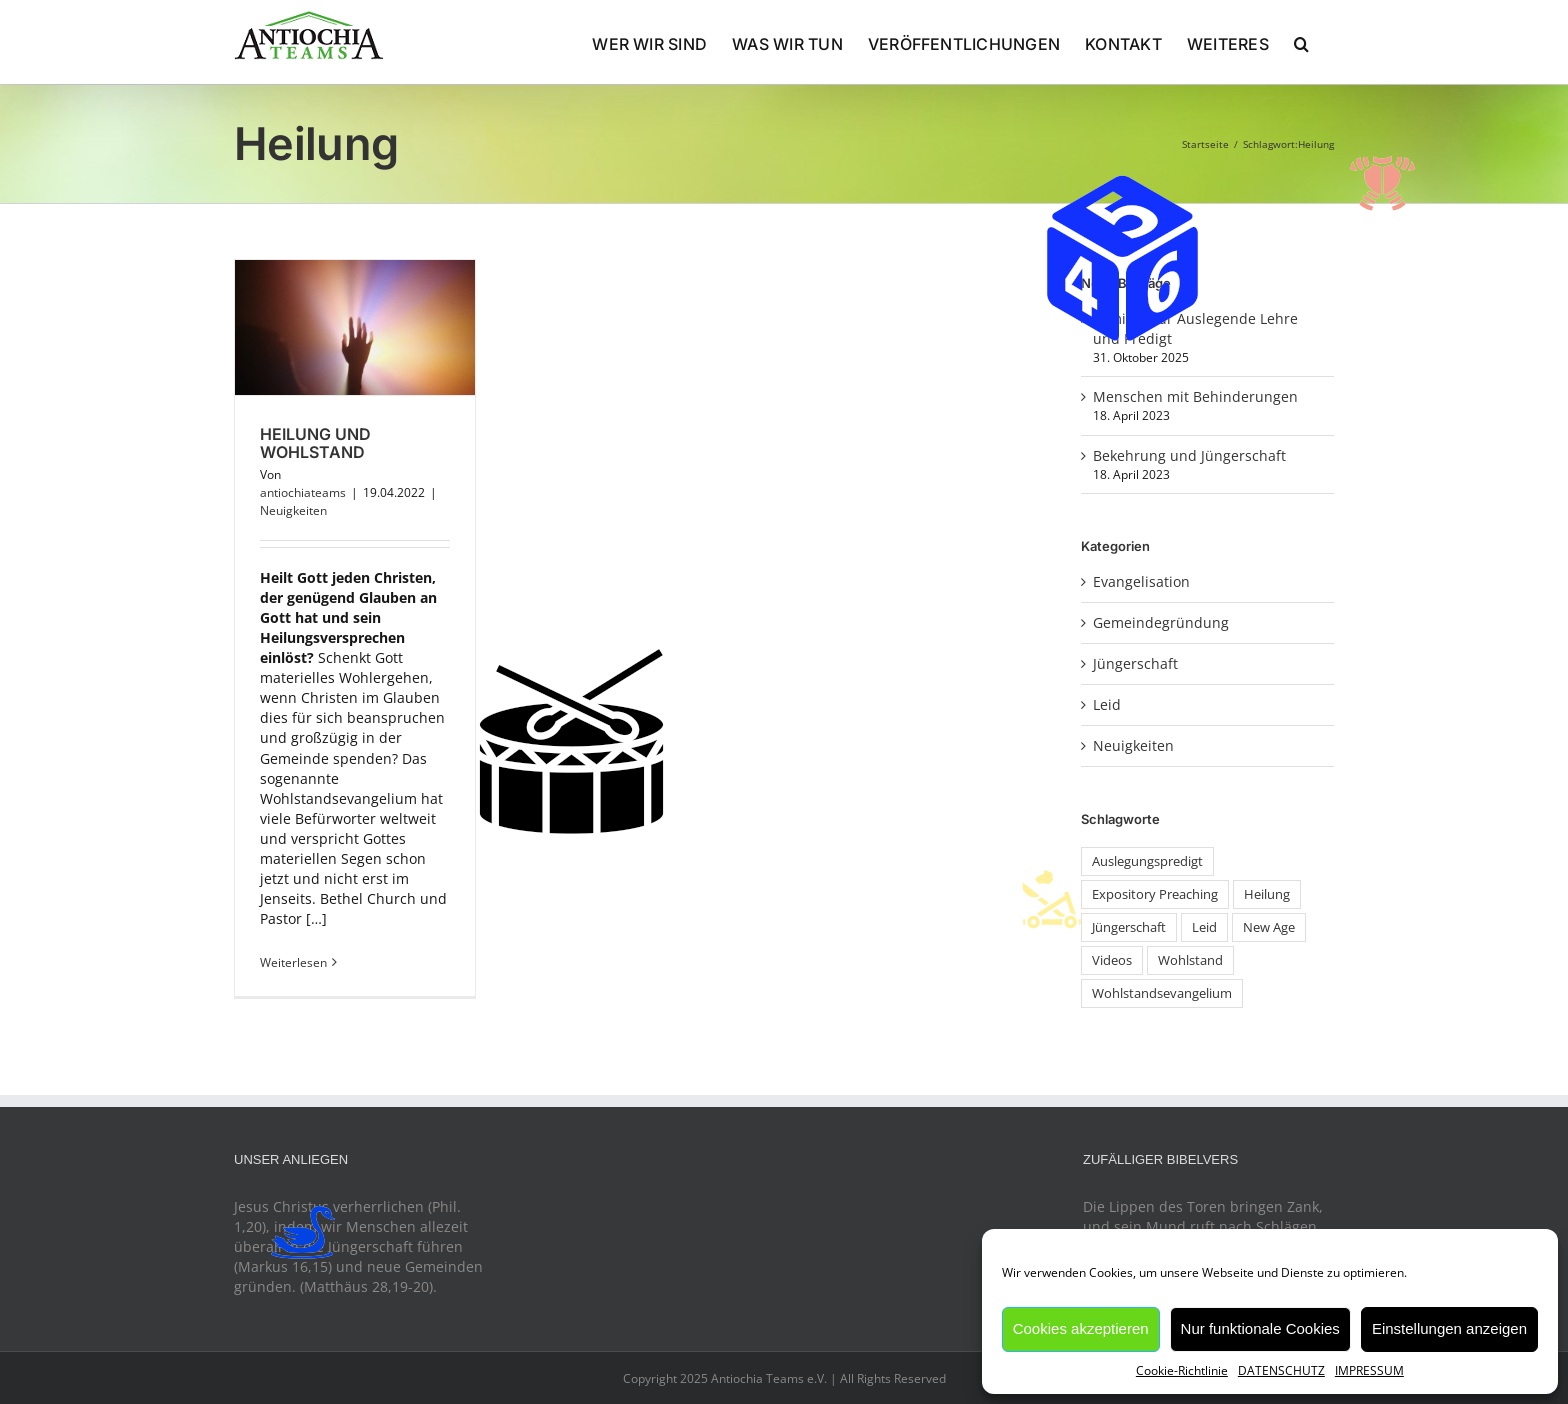  What do you see at coordinates (571, 740) in the screenshot?
I see `access music or sound settings` at bounding box center [571, 740].